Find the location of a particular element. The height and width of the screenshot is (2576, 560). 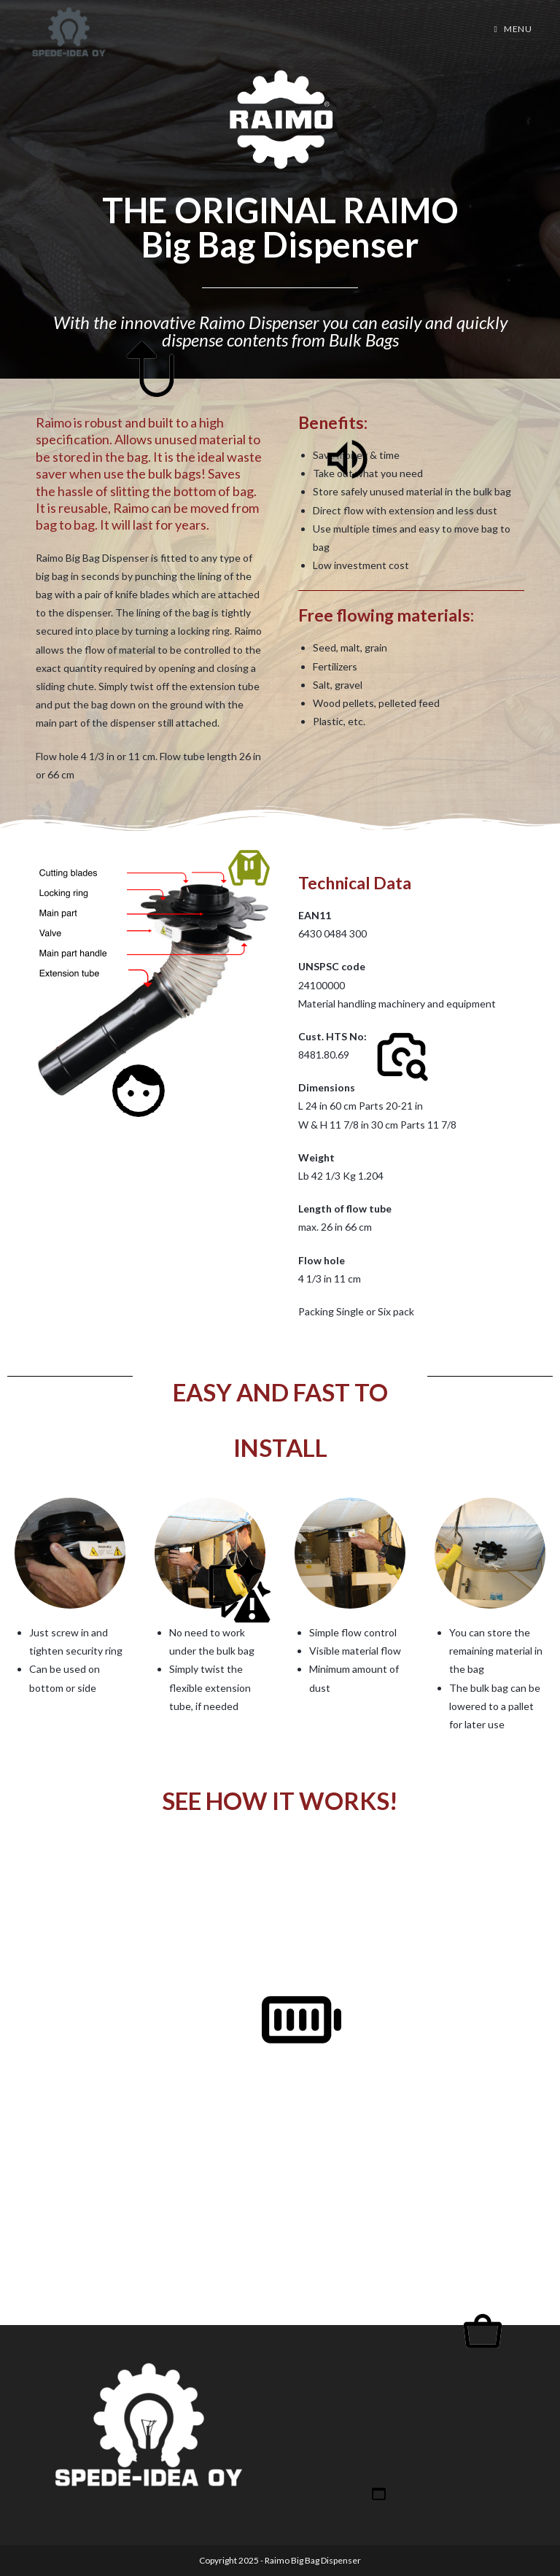

indicates battery is fully charged is located at coordinates (301, 2019).